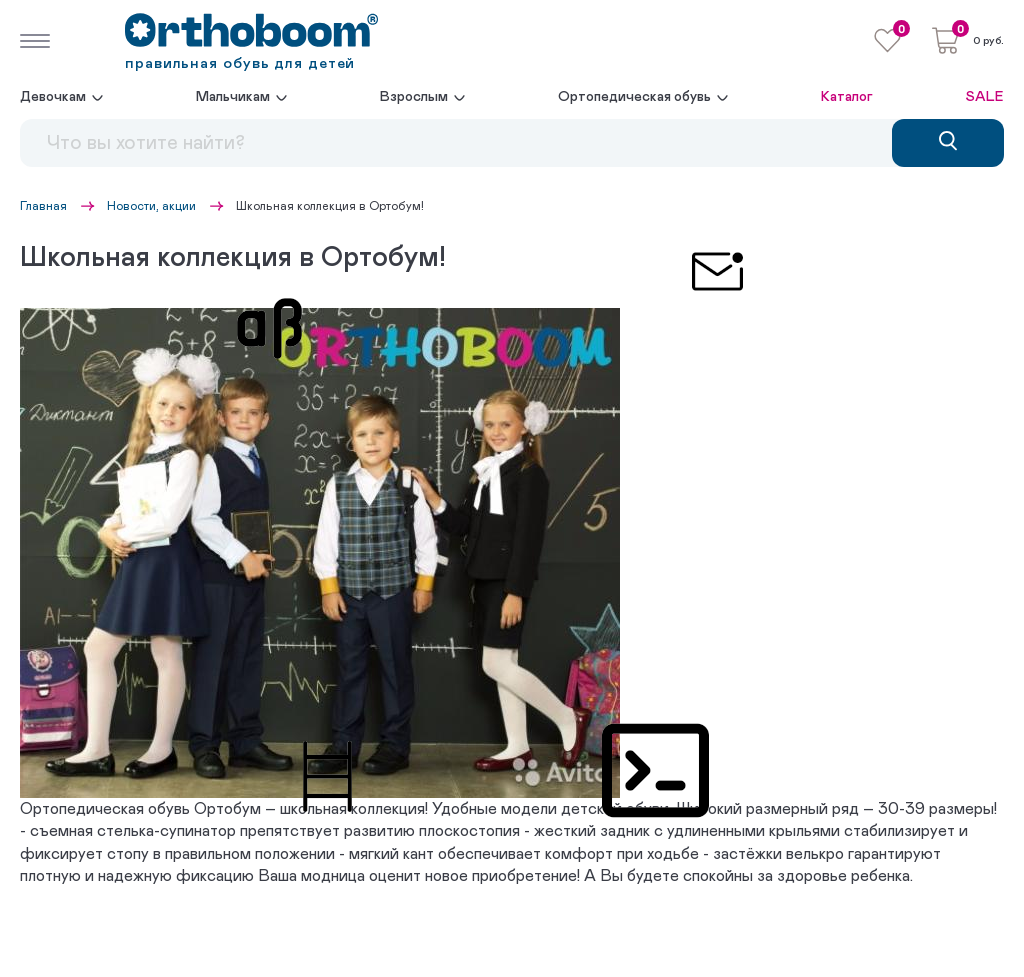 The height and width of the screenshot is (977, 1024). I want to click on open the command line terminal, so click(655, 770).